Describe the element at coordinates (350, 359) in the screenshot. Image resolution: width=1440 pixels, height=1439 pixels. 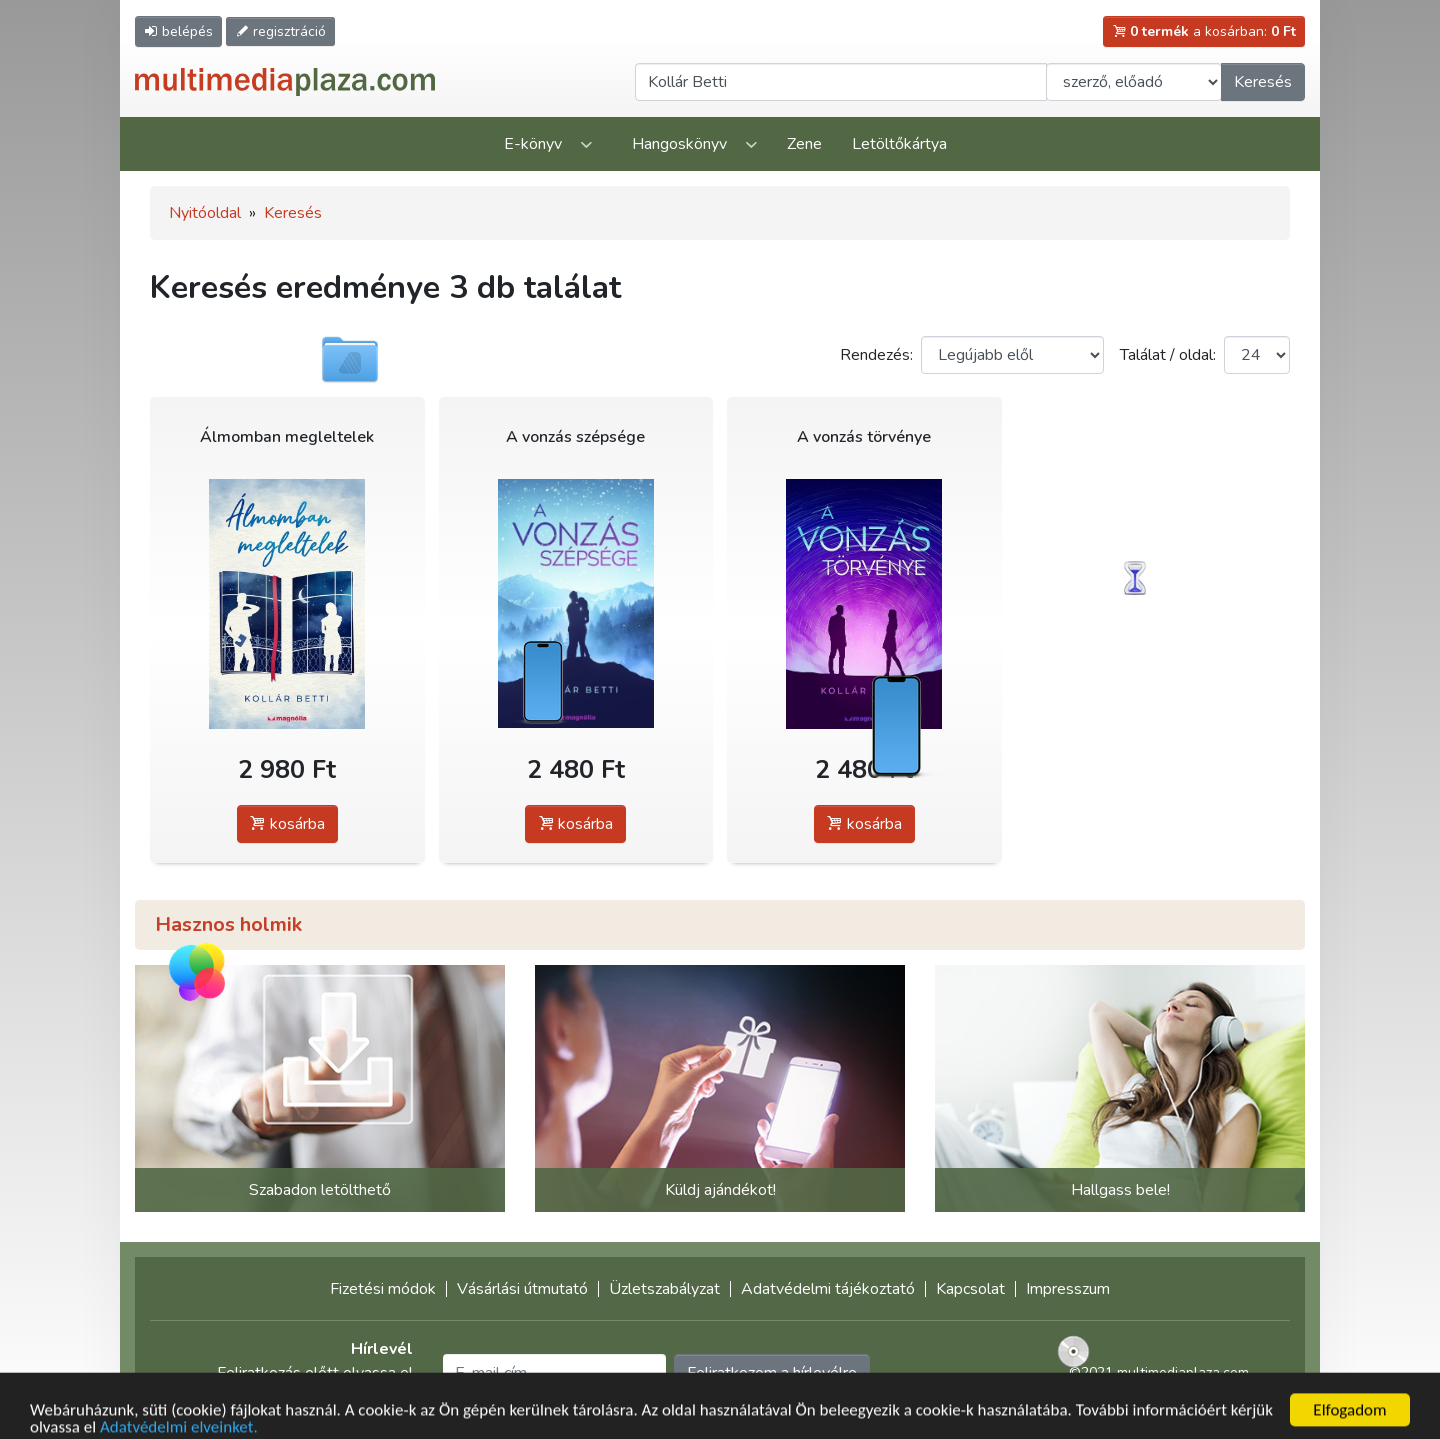
I see `open affinity publisher project folder` at that location.